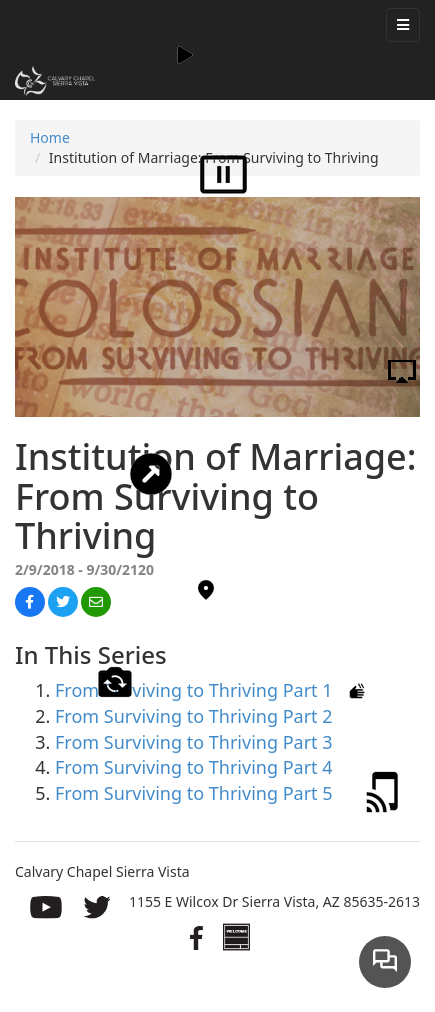  Describe the element at coordinates (402, 371) in the screenshot. I see `stream content to an external display` at that location.